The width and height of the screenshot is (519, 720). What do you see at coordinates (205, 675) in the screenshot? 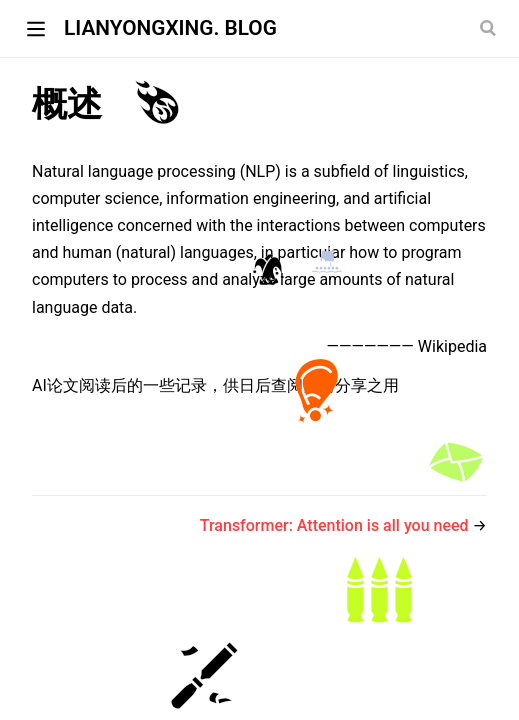
I see `access sculpting or carving tools` at bounding box center [205, 675].